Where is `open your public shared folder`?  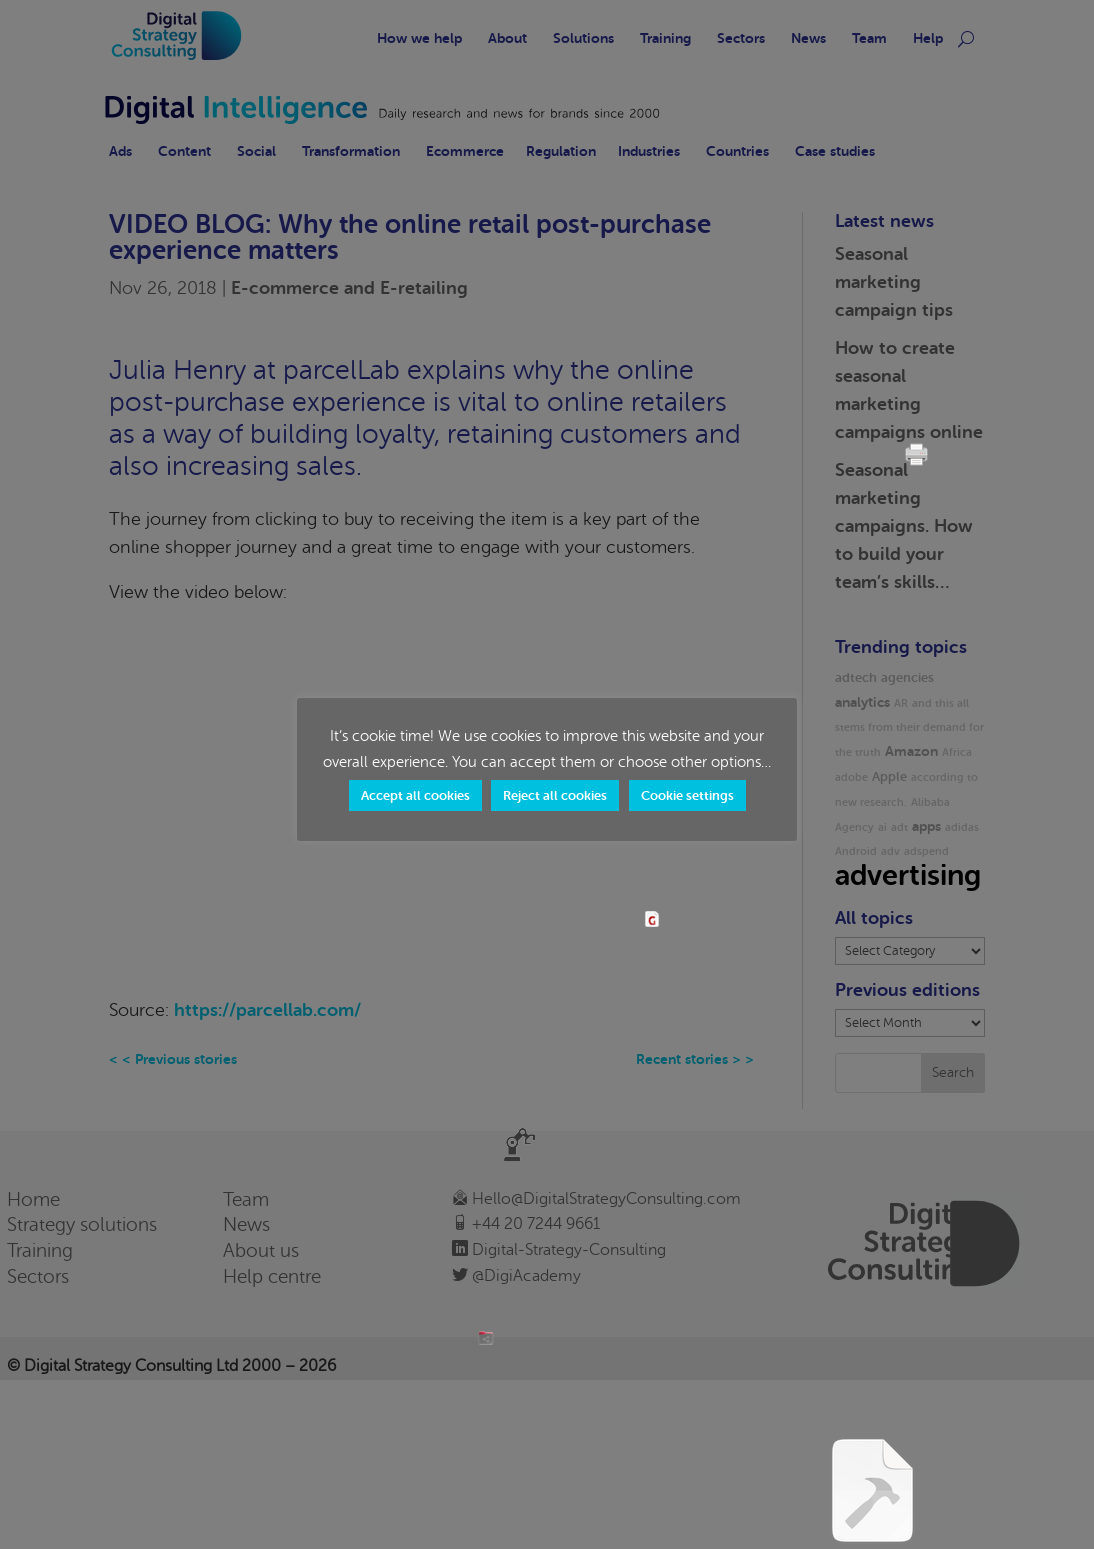 open your public shared folder is located at coordinates (486, 1338).